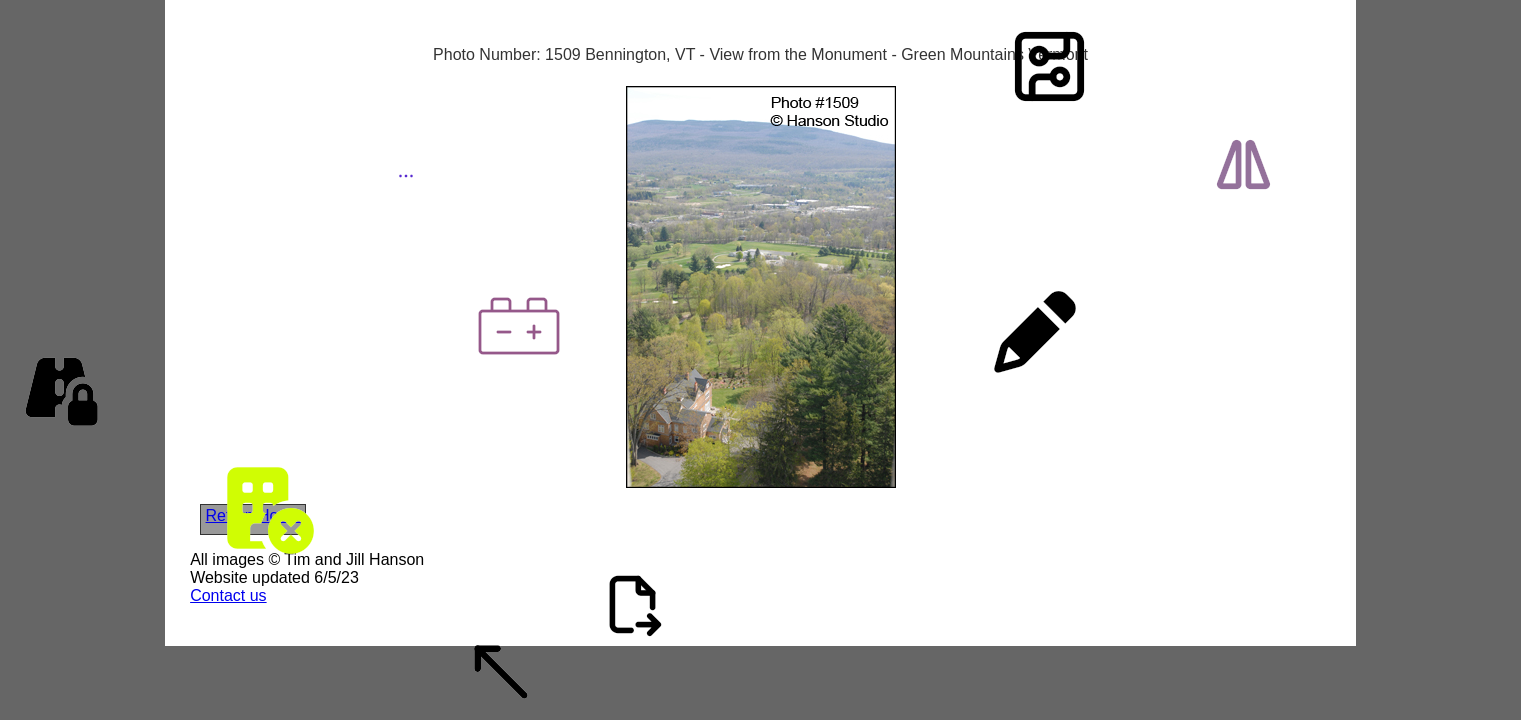 This screenshot has width=1521, height=720. Describe the element at coordinates (1035, 332) in the screenshot. I see `edit content or text` at that location.